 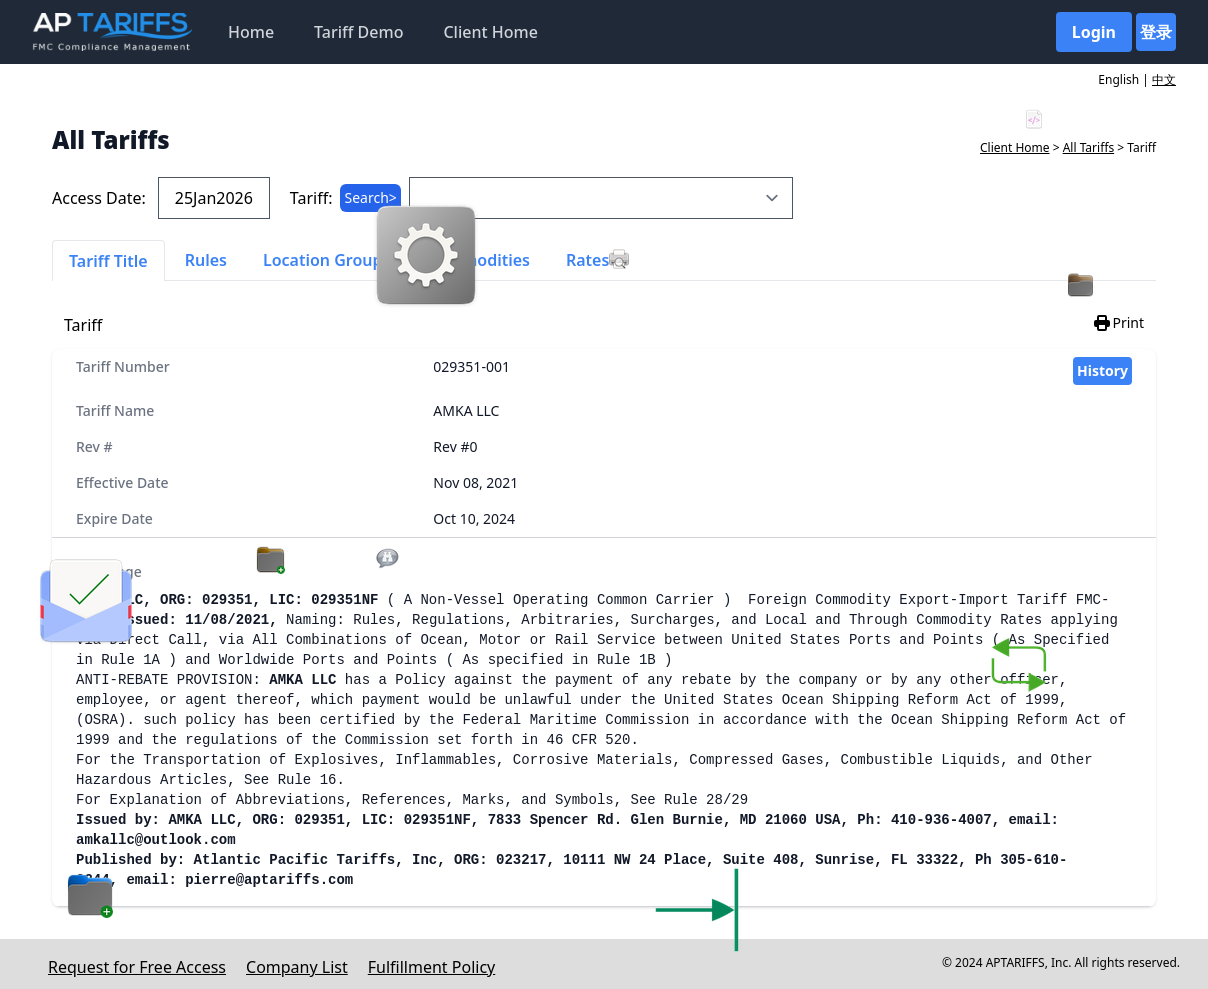 I want to click on indicates an open or expanded folder, so click(x=1080, y=284).